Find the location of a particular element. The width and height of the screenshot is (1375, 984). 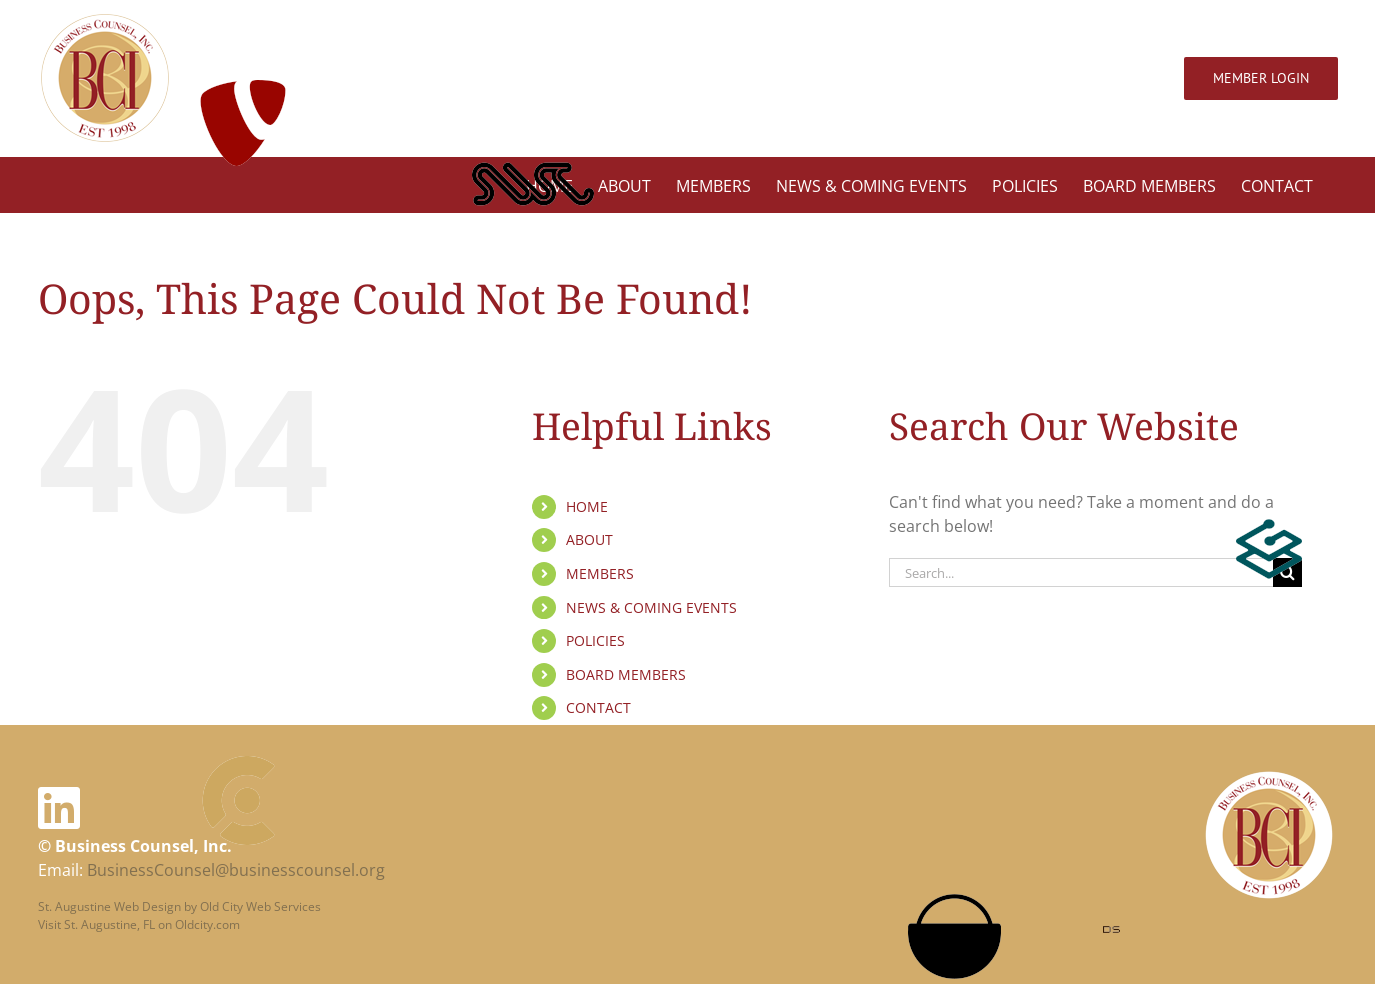

open Traefik Proxy dashboard is located at coordinates (1269, 549).